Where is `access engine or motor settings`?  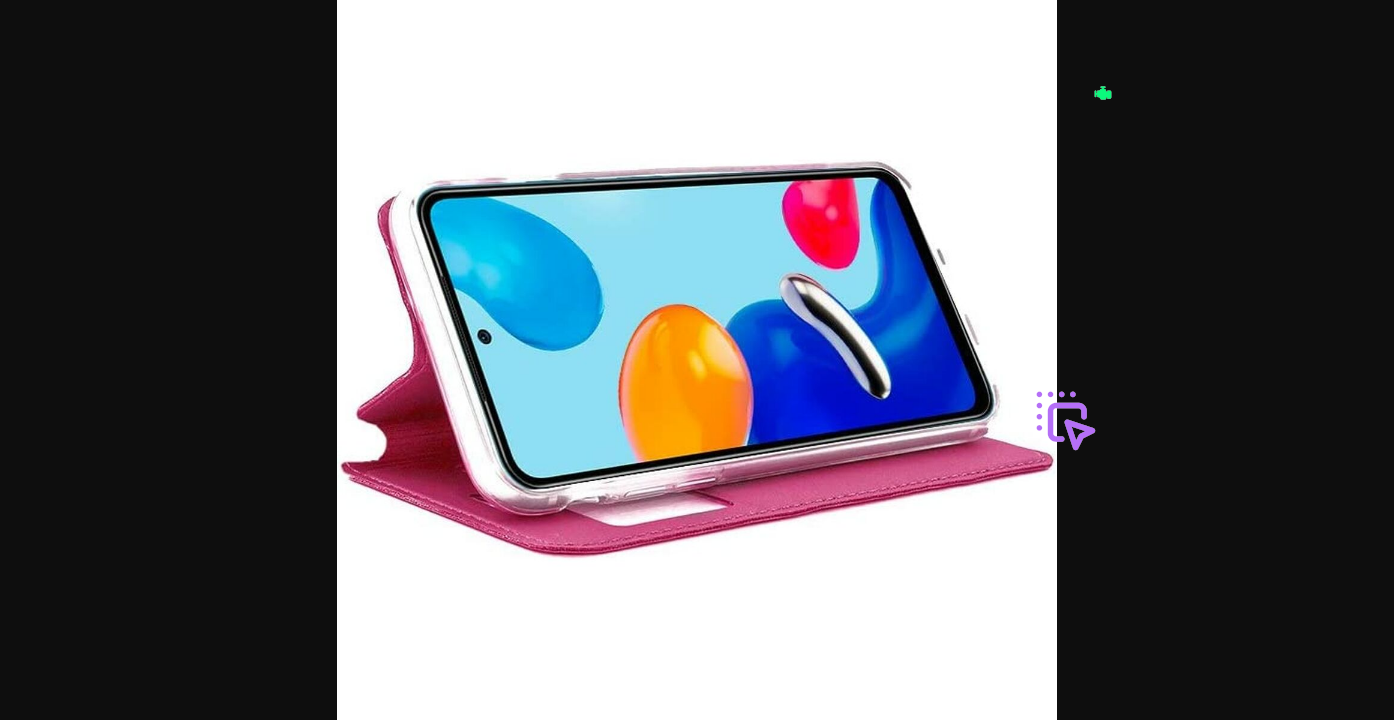
access engine or motor settings is located at coordinates (1103, 93).